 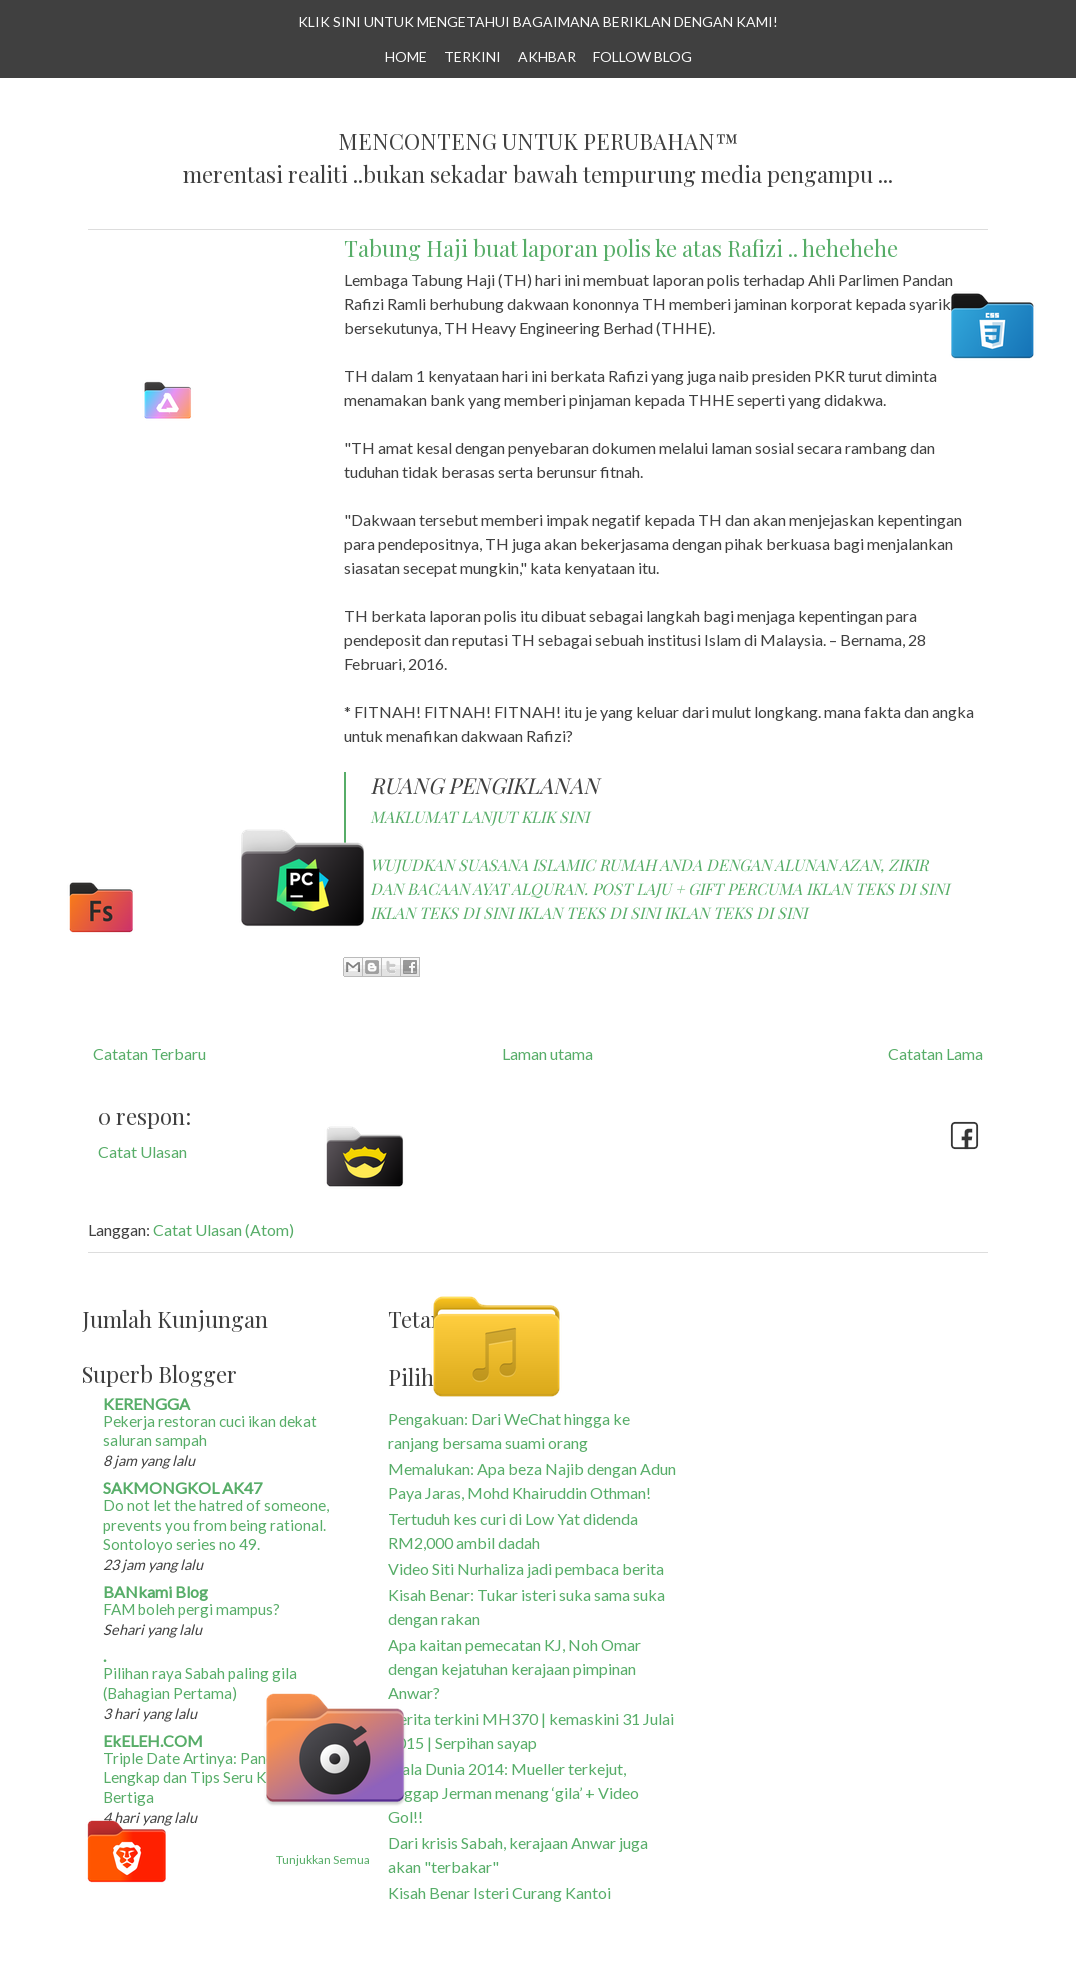 What do you see at coordinates (992, 328) in the screenshot?
I see `open folder containing CSS stylesheets` at bounding box center [992, 328].